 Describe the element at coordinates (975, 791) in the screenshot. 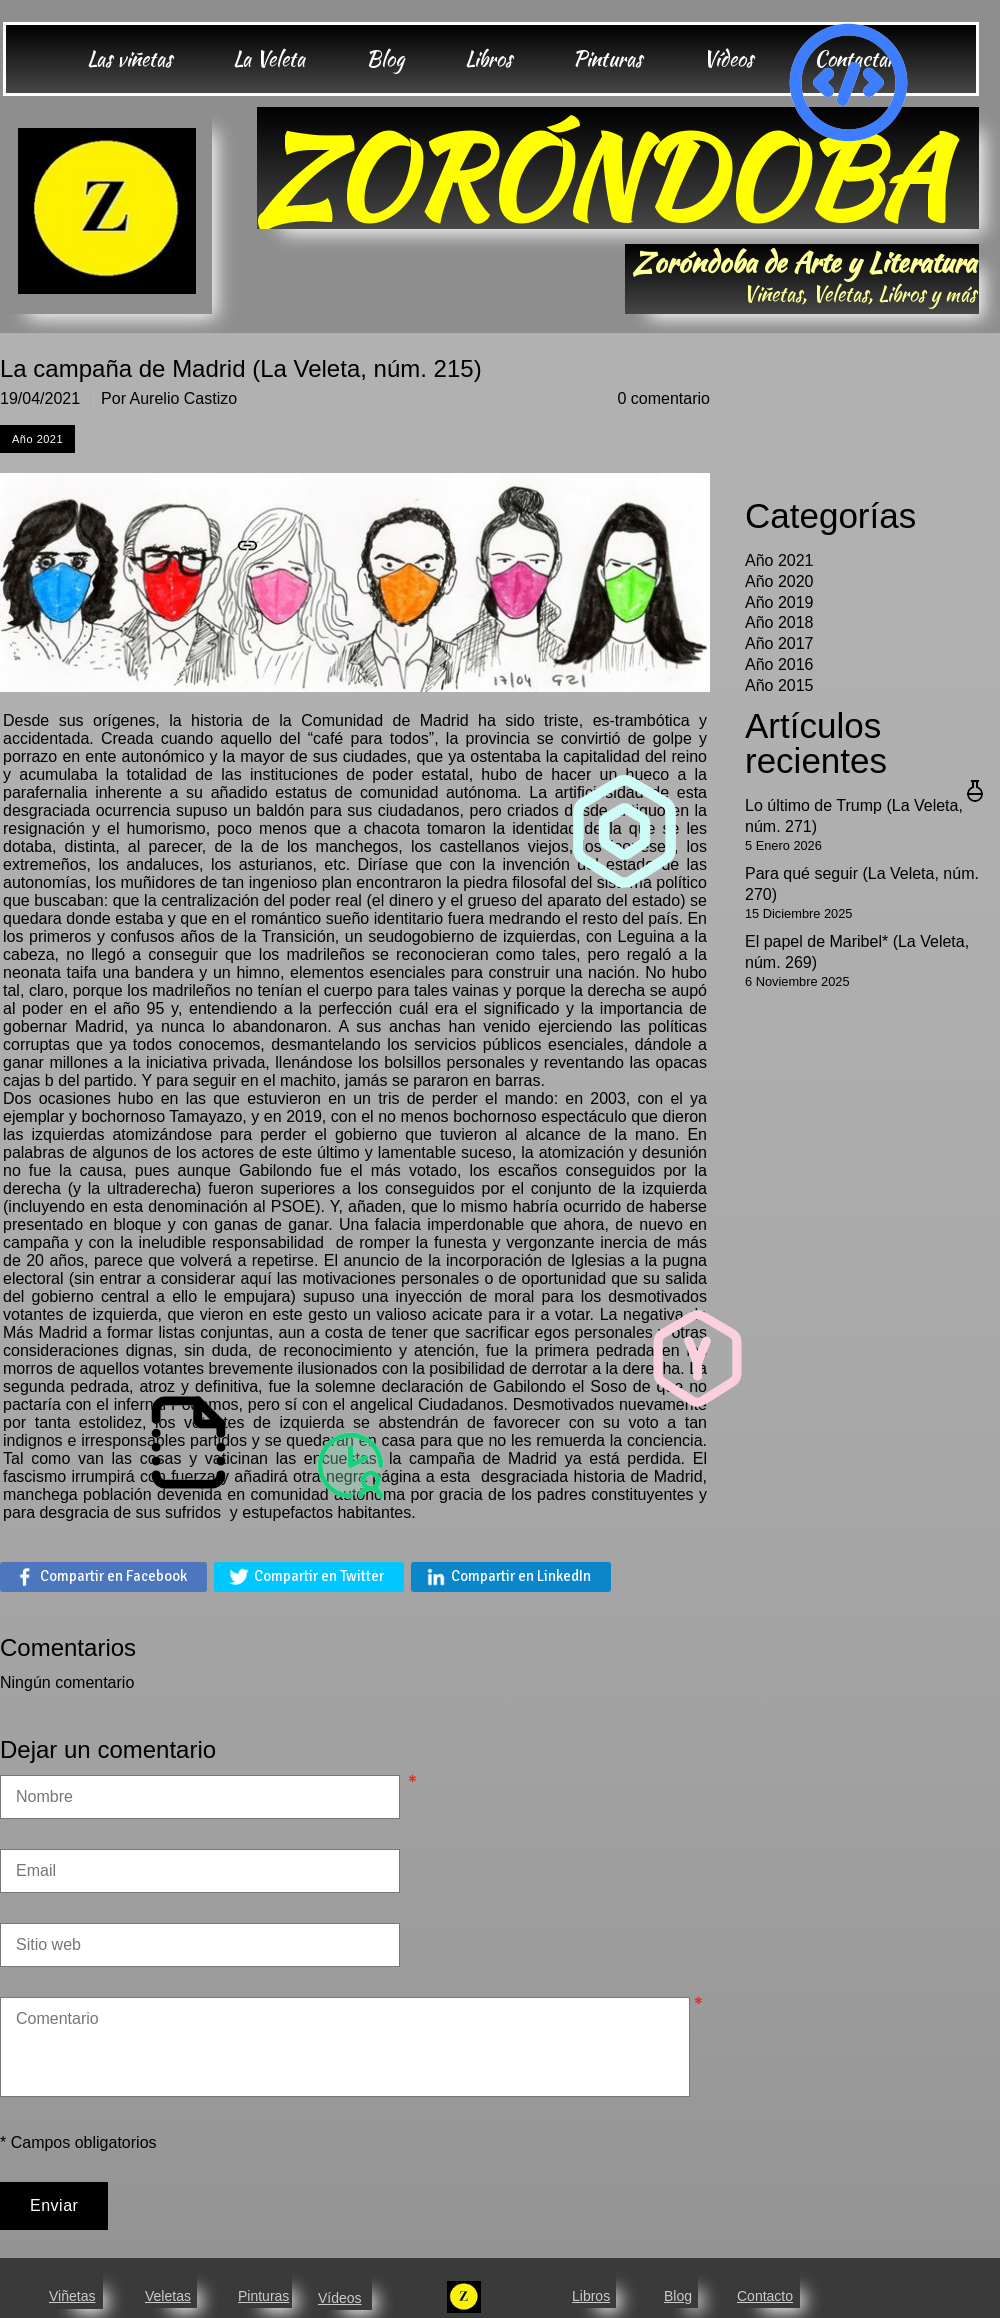

I see `access science or laboratory features` at that location.